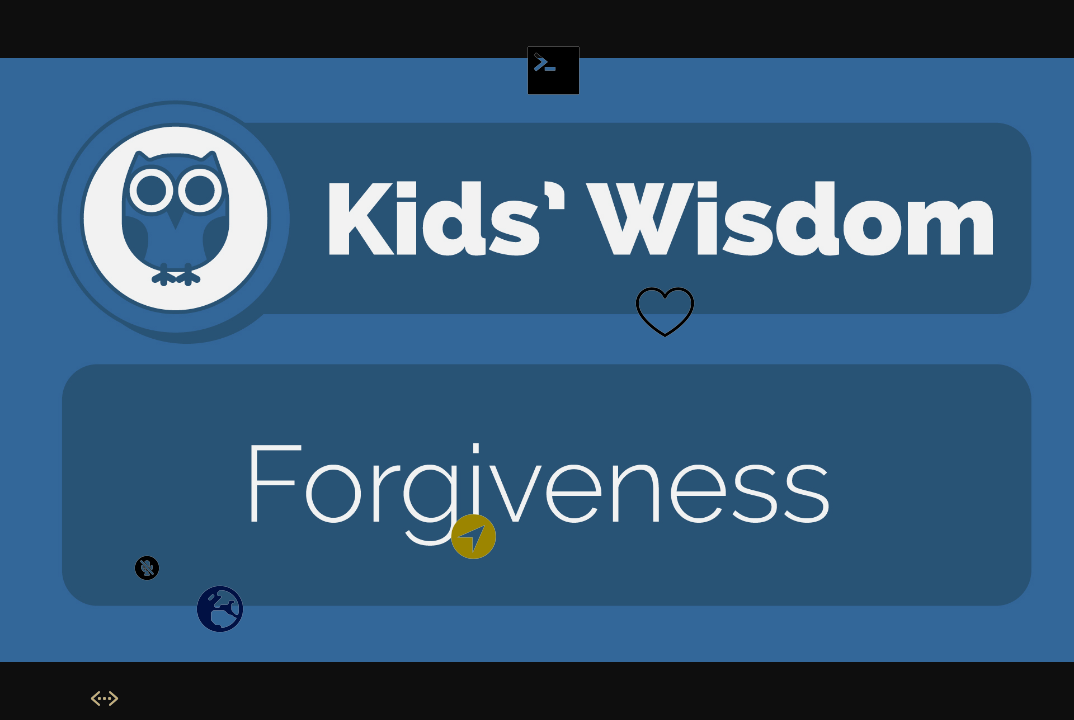 This screenshot has width=1074, height=720. Describe the element at coordinates (147, 568) in the screenshot. I see `mute your microphone` at that location.